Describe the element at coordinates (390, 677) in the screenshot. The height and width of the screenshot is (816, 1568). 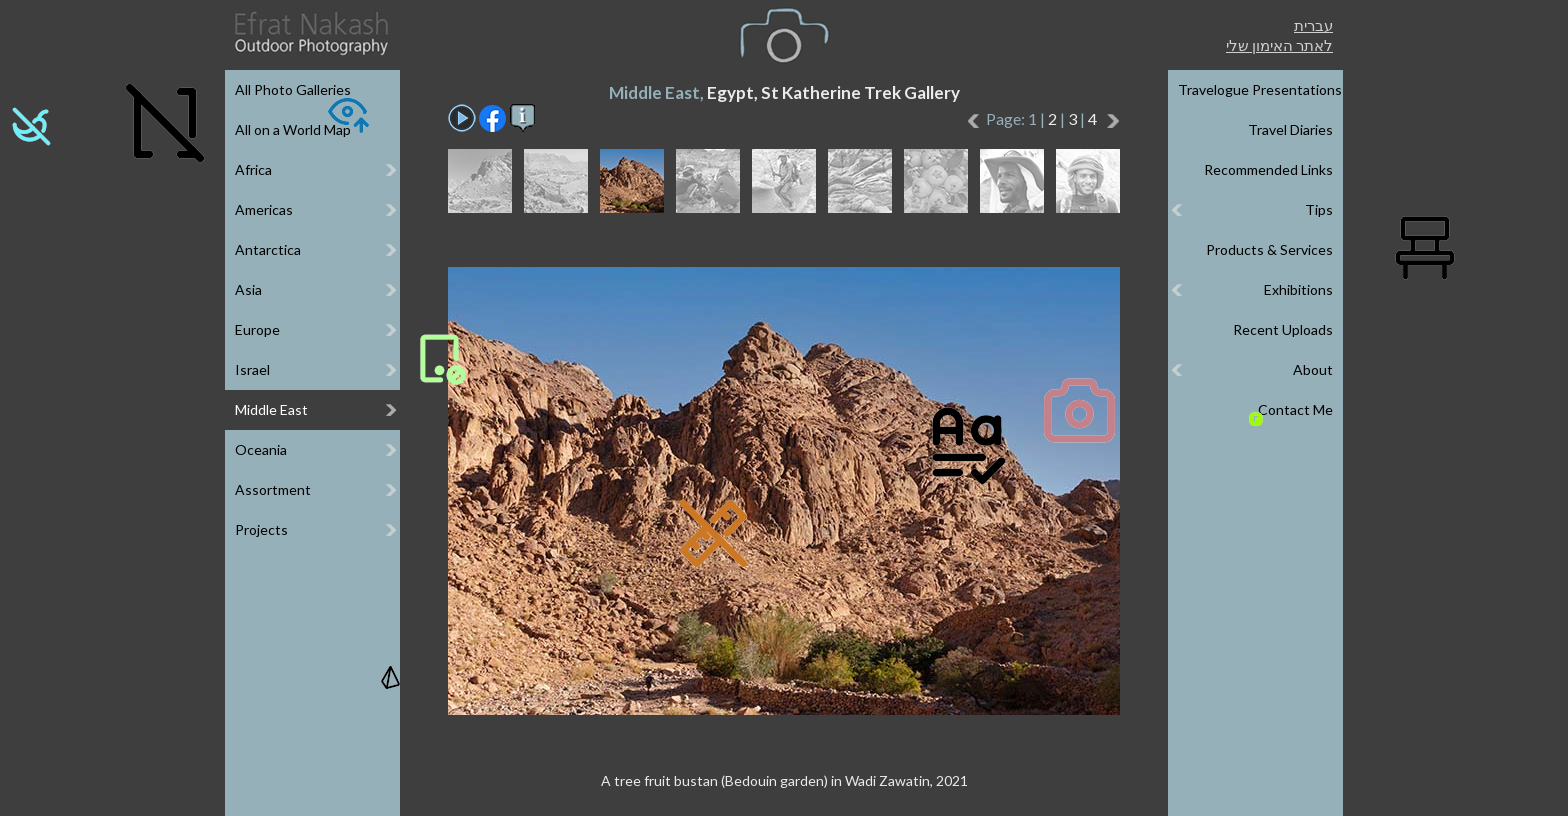
I see `prisma database ORM logo` at that location.